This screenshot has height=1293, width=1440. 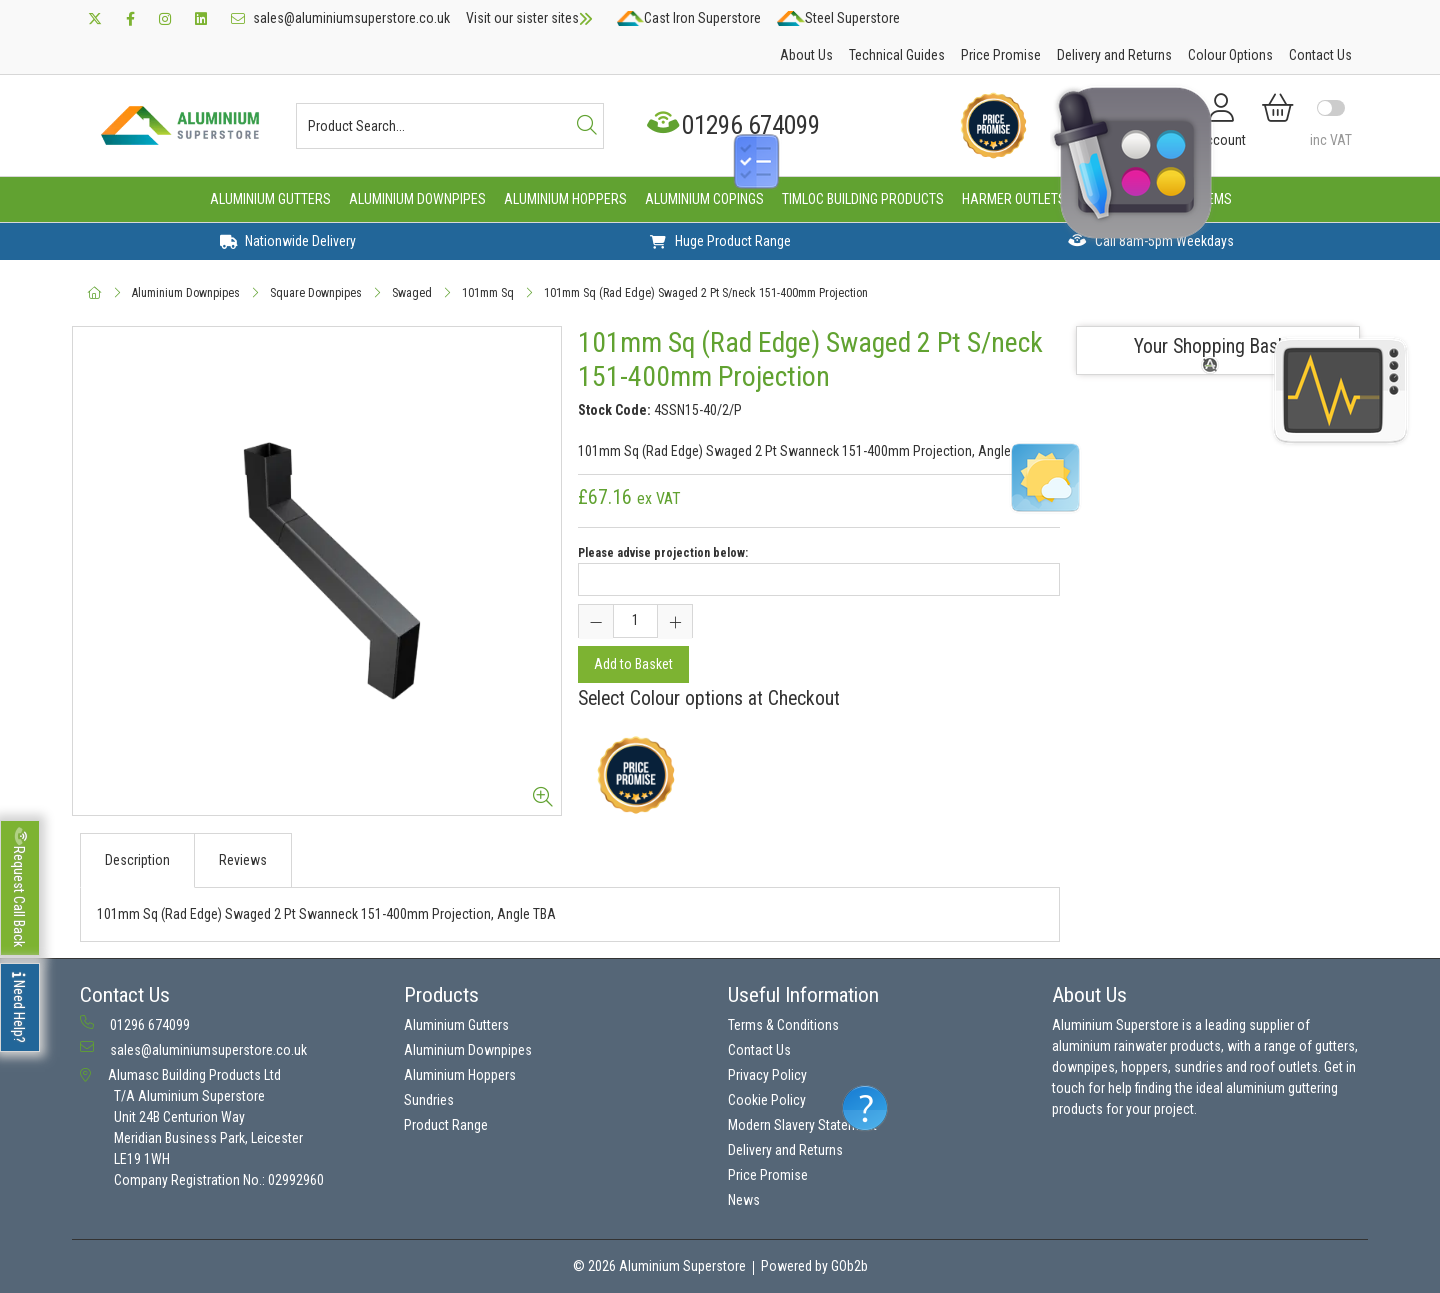 I want to click on open the eyedropper color picker app, so click(x=1136, y=163).